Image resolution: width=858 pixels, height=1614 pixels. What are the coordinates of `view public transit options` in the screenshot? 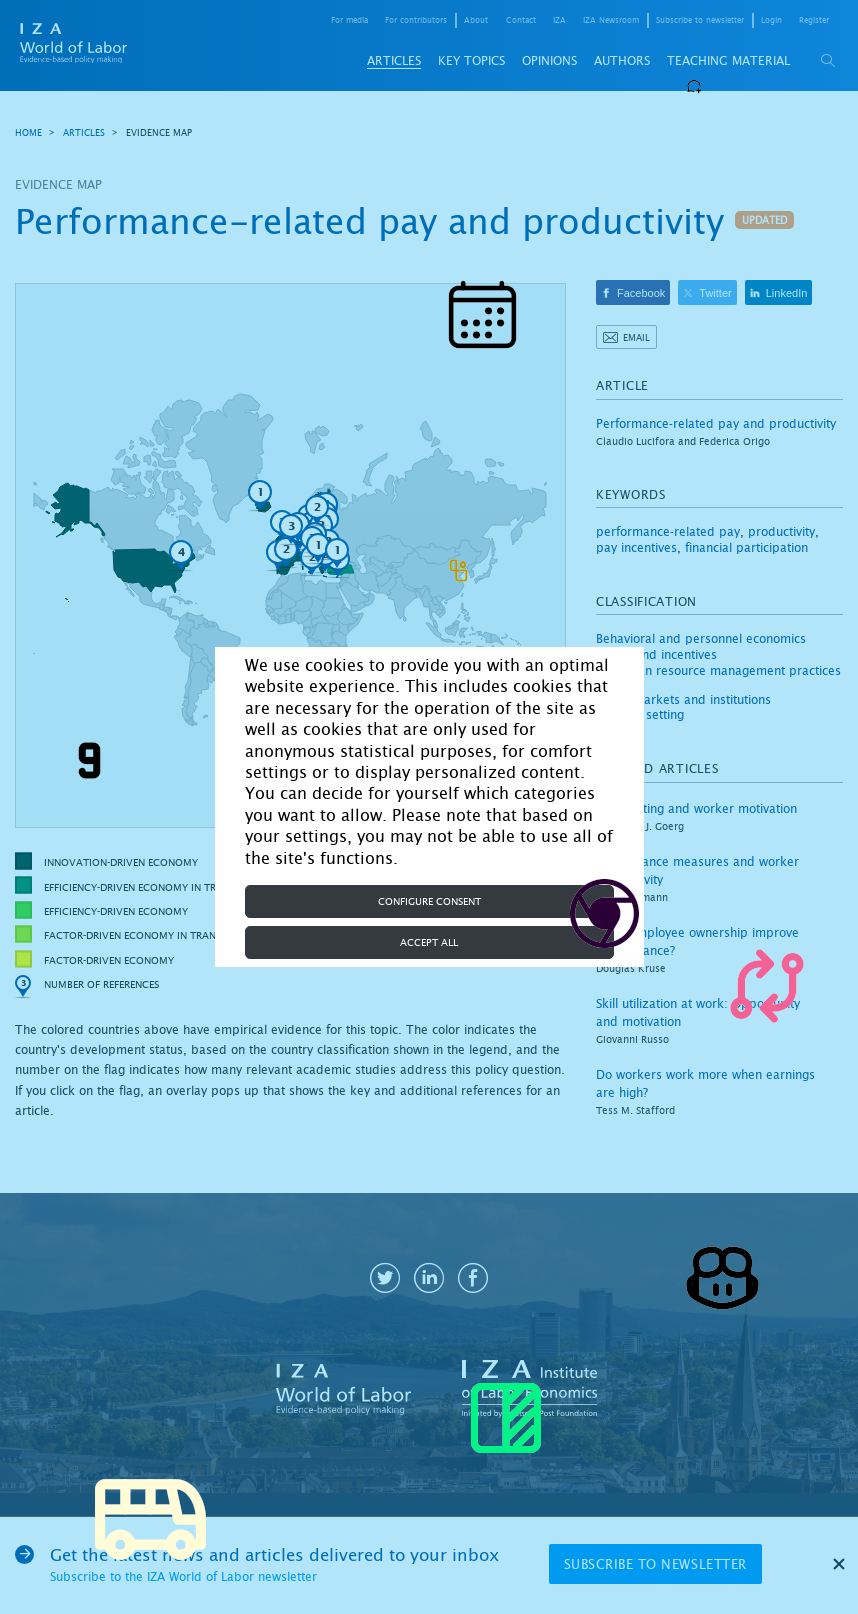 It's located at (150, 1519).